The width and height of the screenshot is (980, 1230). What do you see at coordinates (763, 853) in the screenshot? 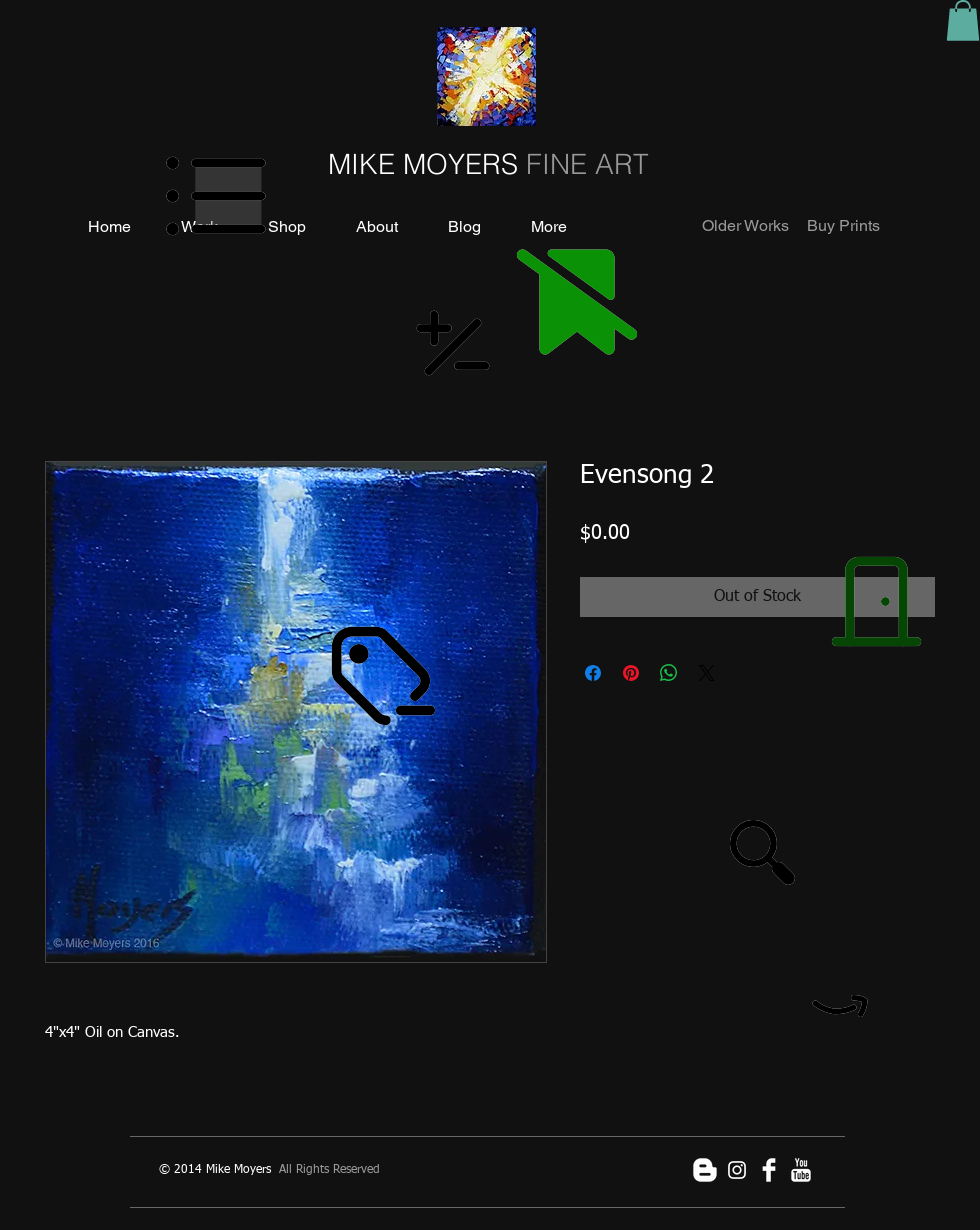
I see `search for content or items` at bounding box center [763, 853].